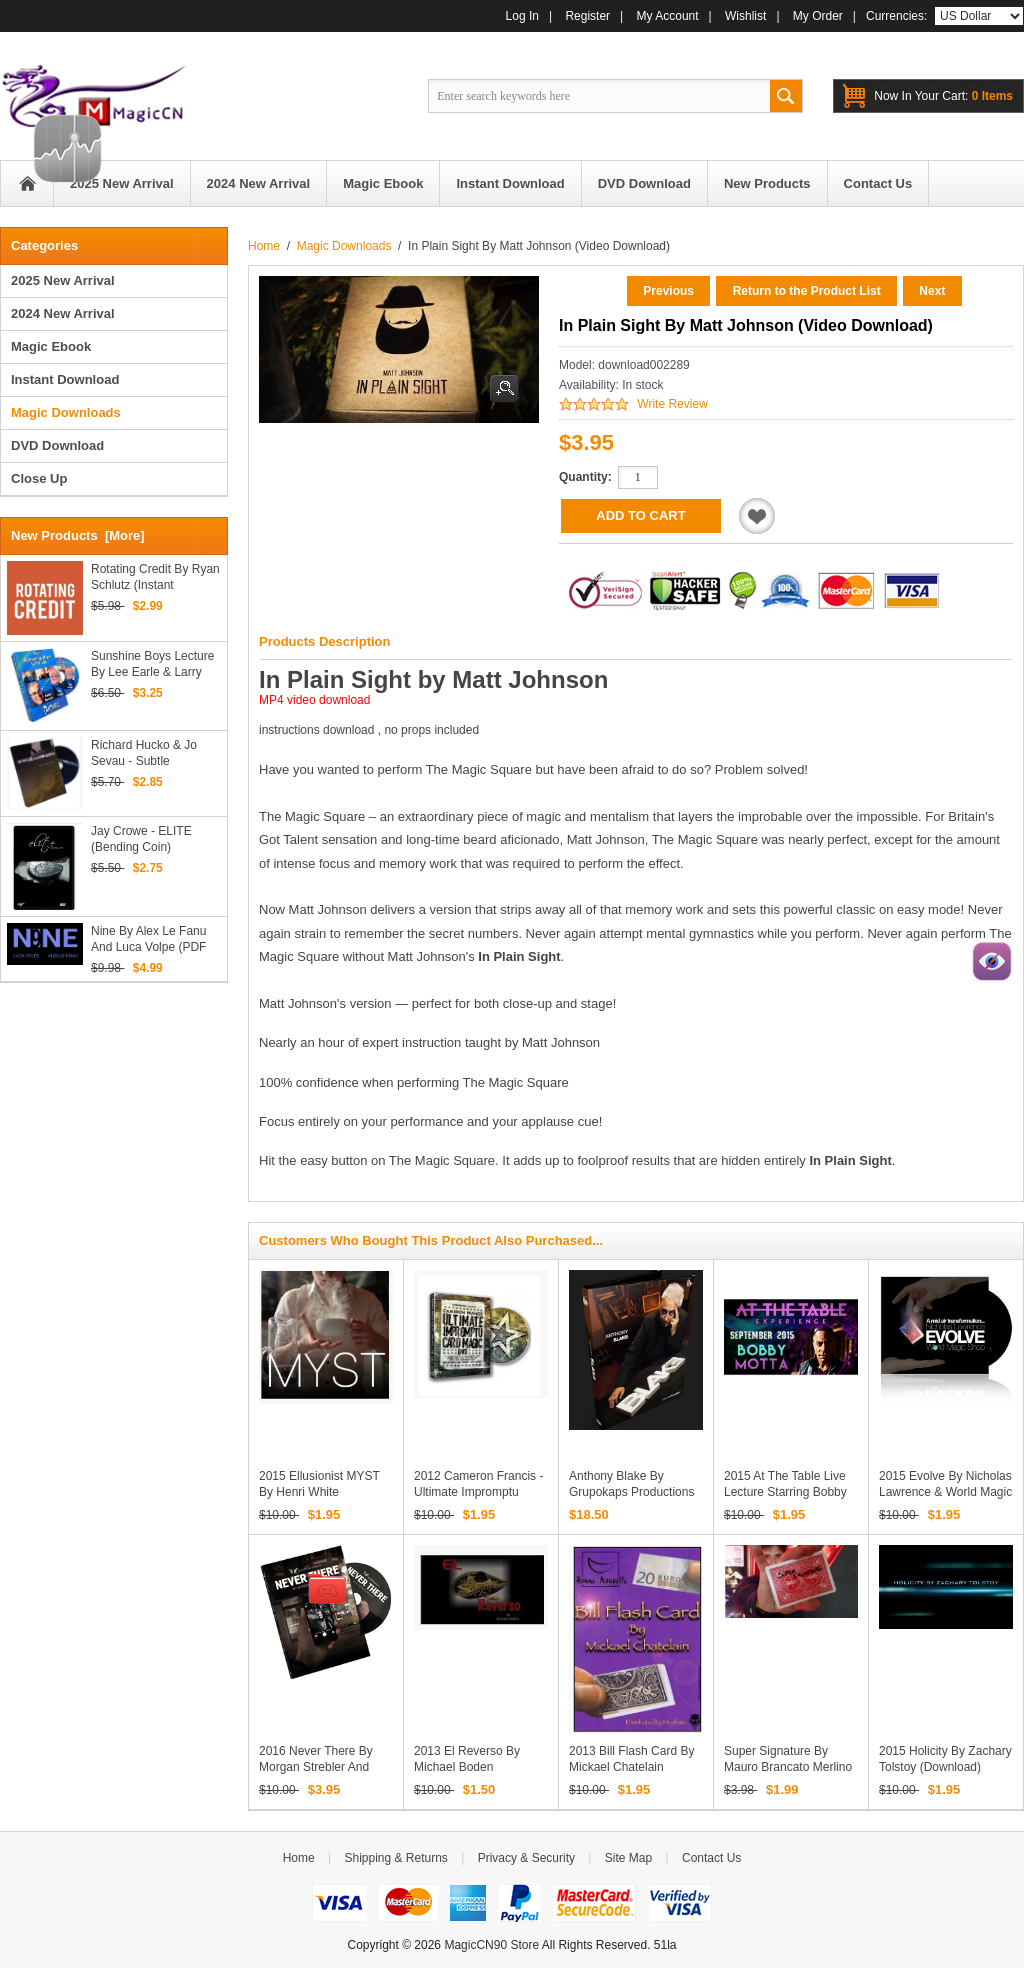  Describe the element at coordinates (67, 148) in the screenshot. I see `open the stocks app` at that location.